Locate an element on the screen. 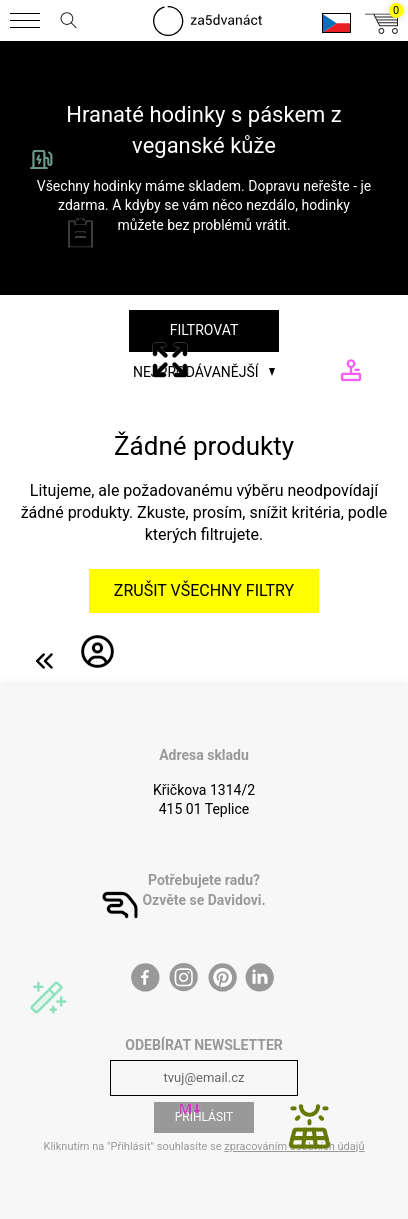 The image size is (408, 1219). find nearby electric vehicle charging stations is located at coordinates (40, 159).